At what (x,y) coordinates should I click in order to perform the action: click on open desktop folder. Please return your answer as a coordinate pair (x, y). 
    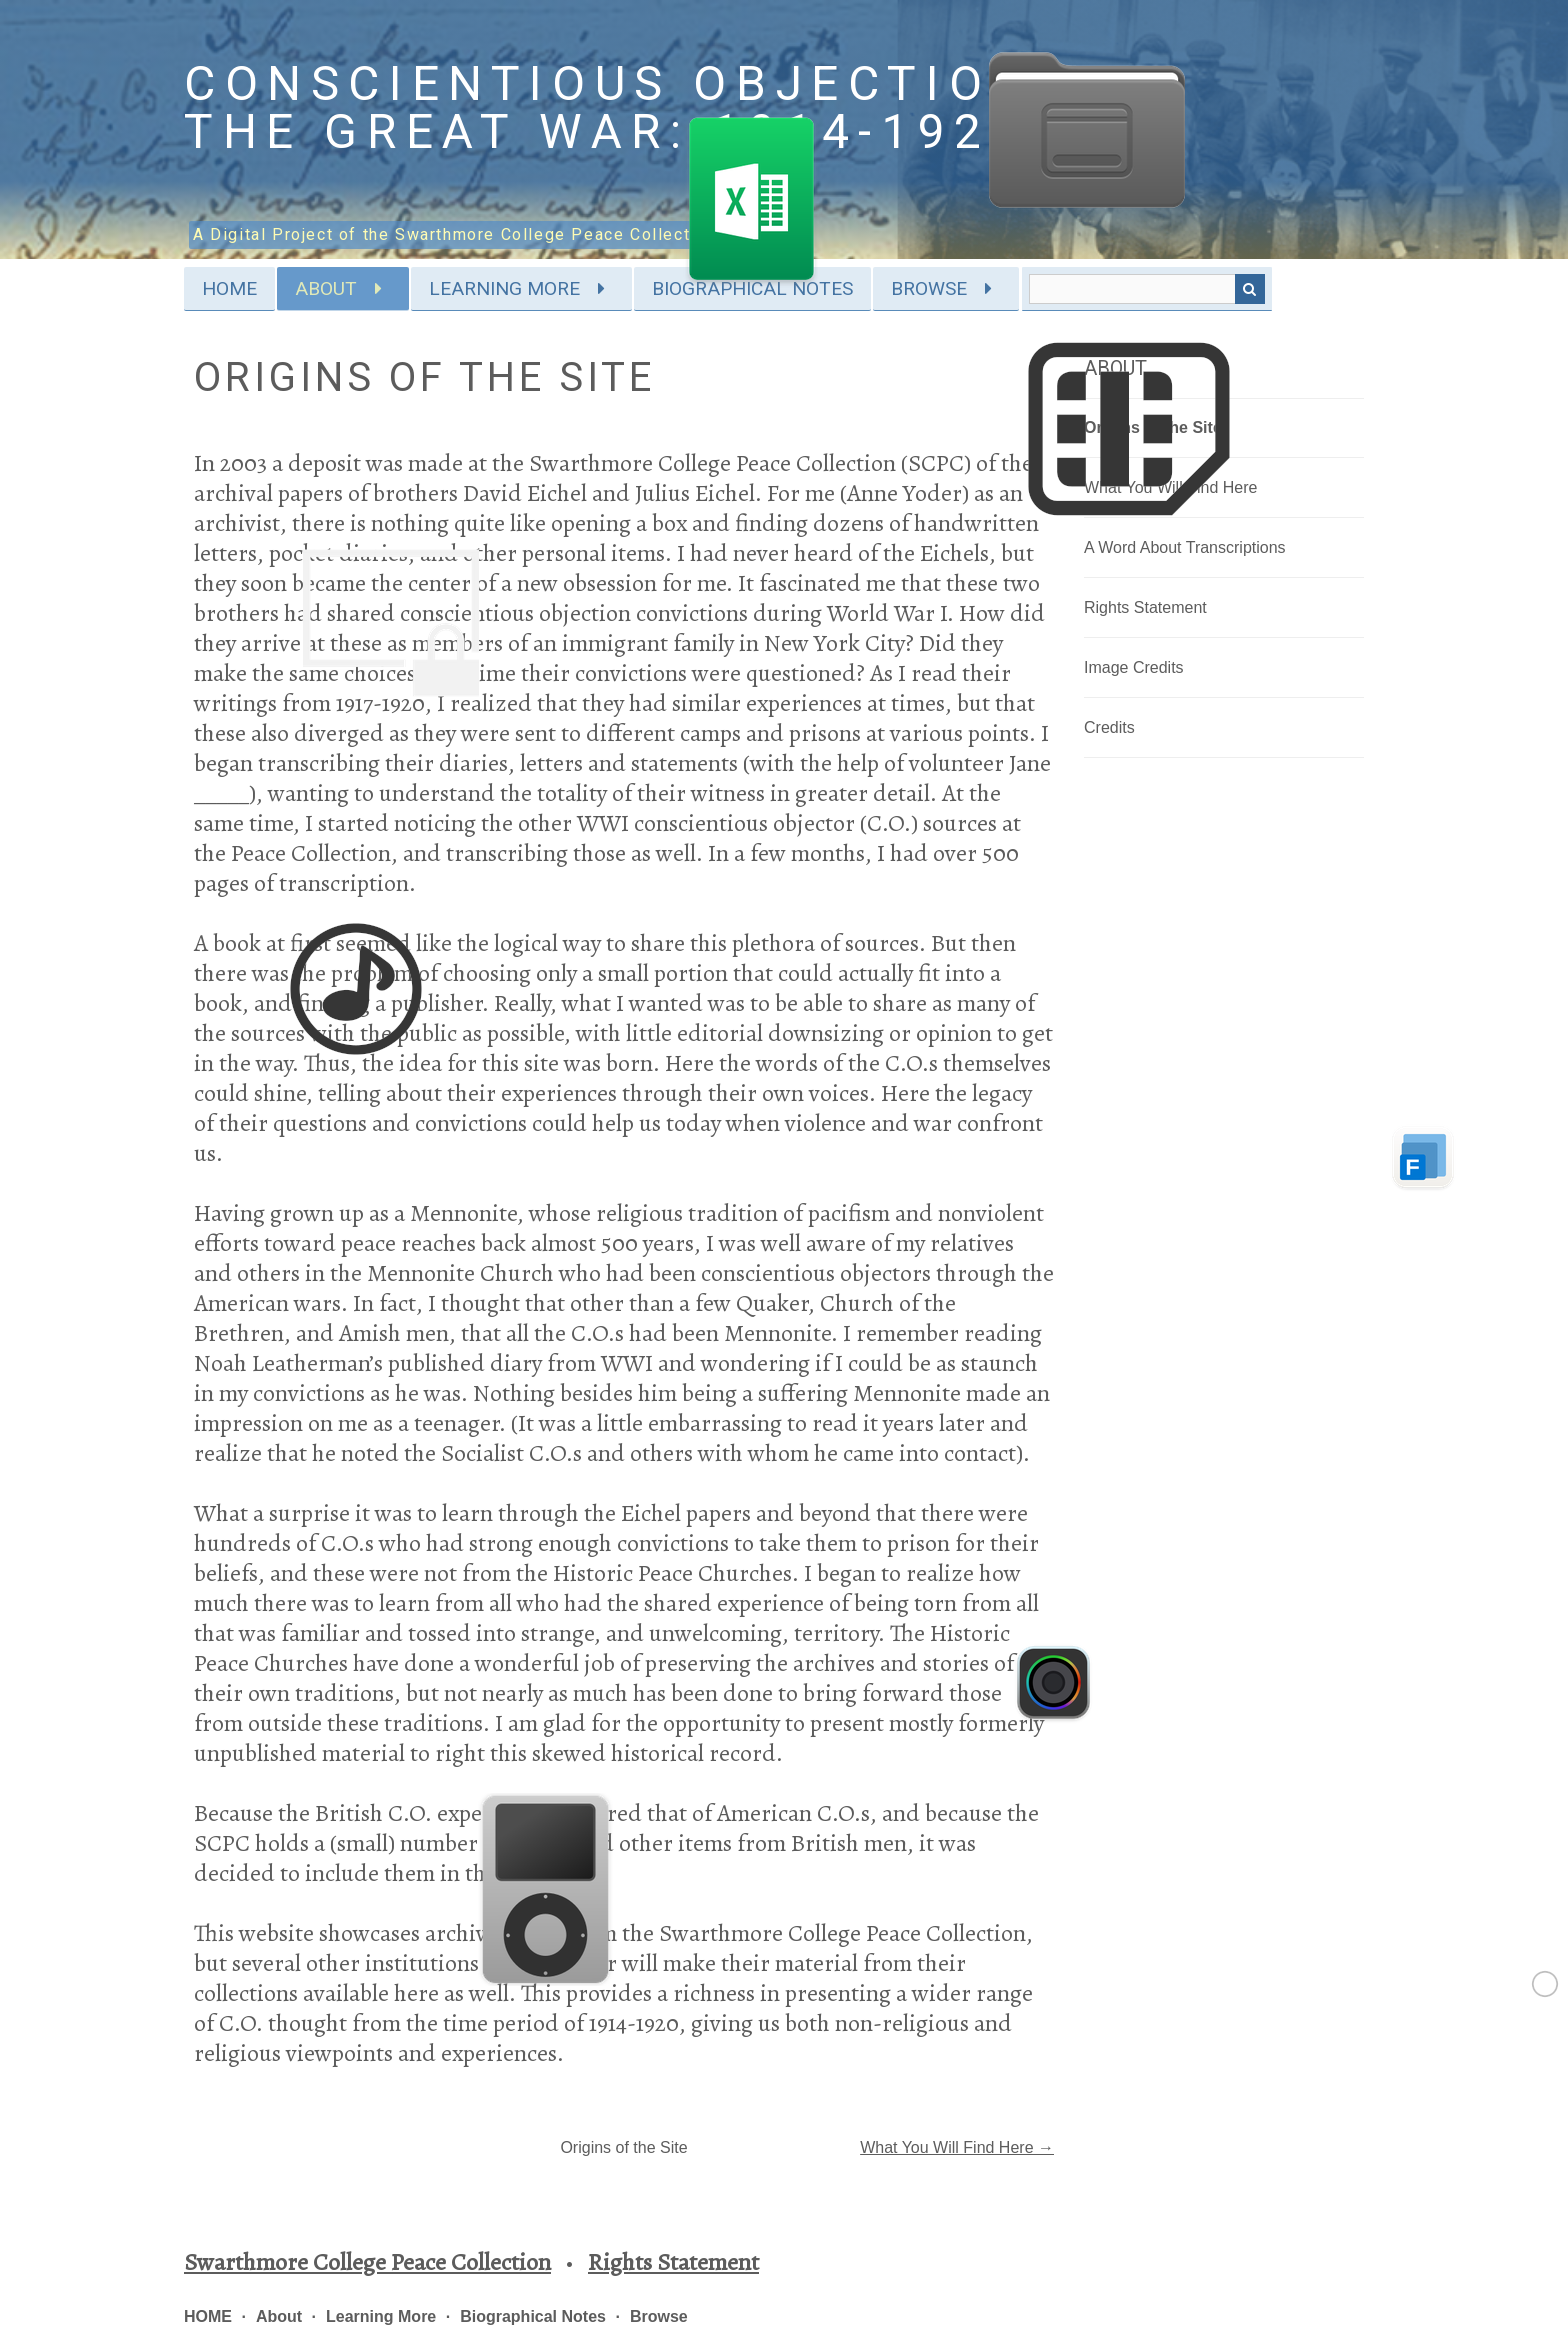
    Looking at the image, I should click on (1087, 130).